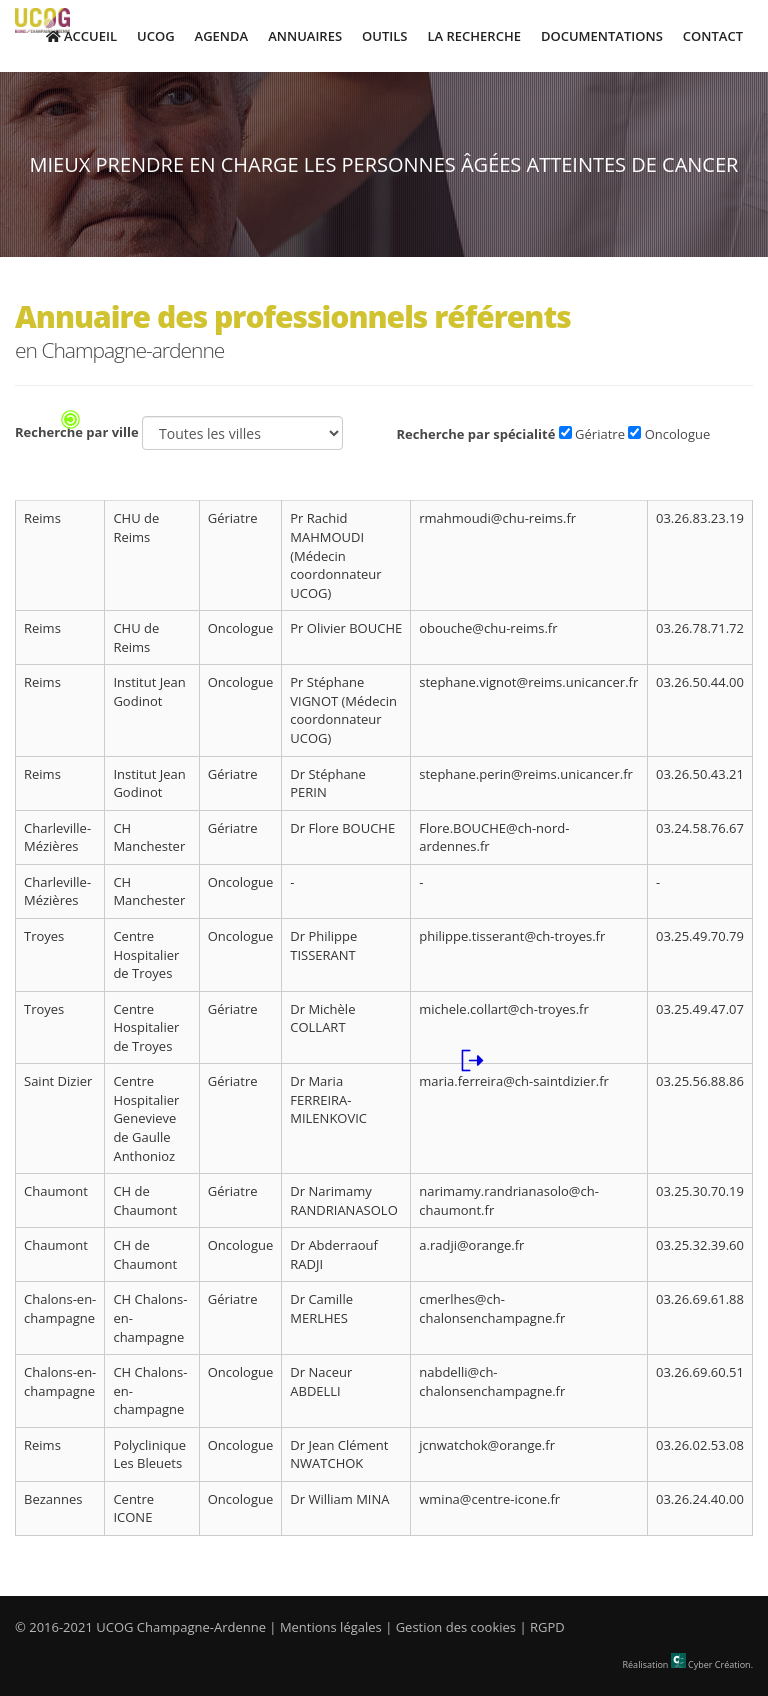  Describe the element at coordinates (70, 419) in the screenshot. I see `indicates copyleft licensing status` at that location.